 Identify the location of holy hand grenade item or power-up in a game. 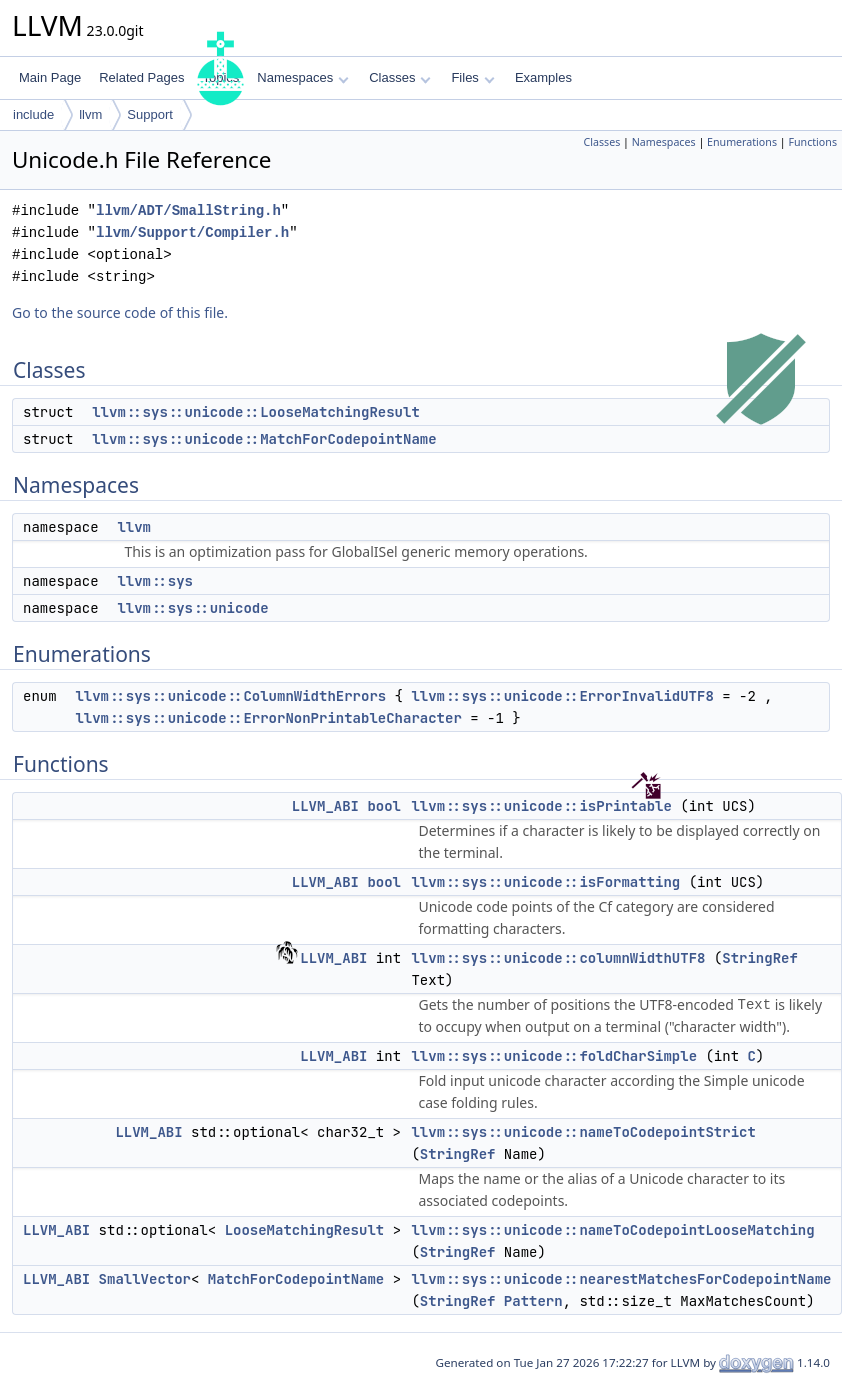
(220, 68).